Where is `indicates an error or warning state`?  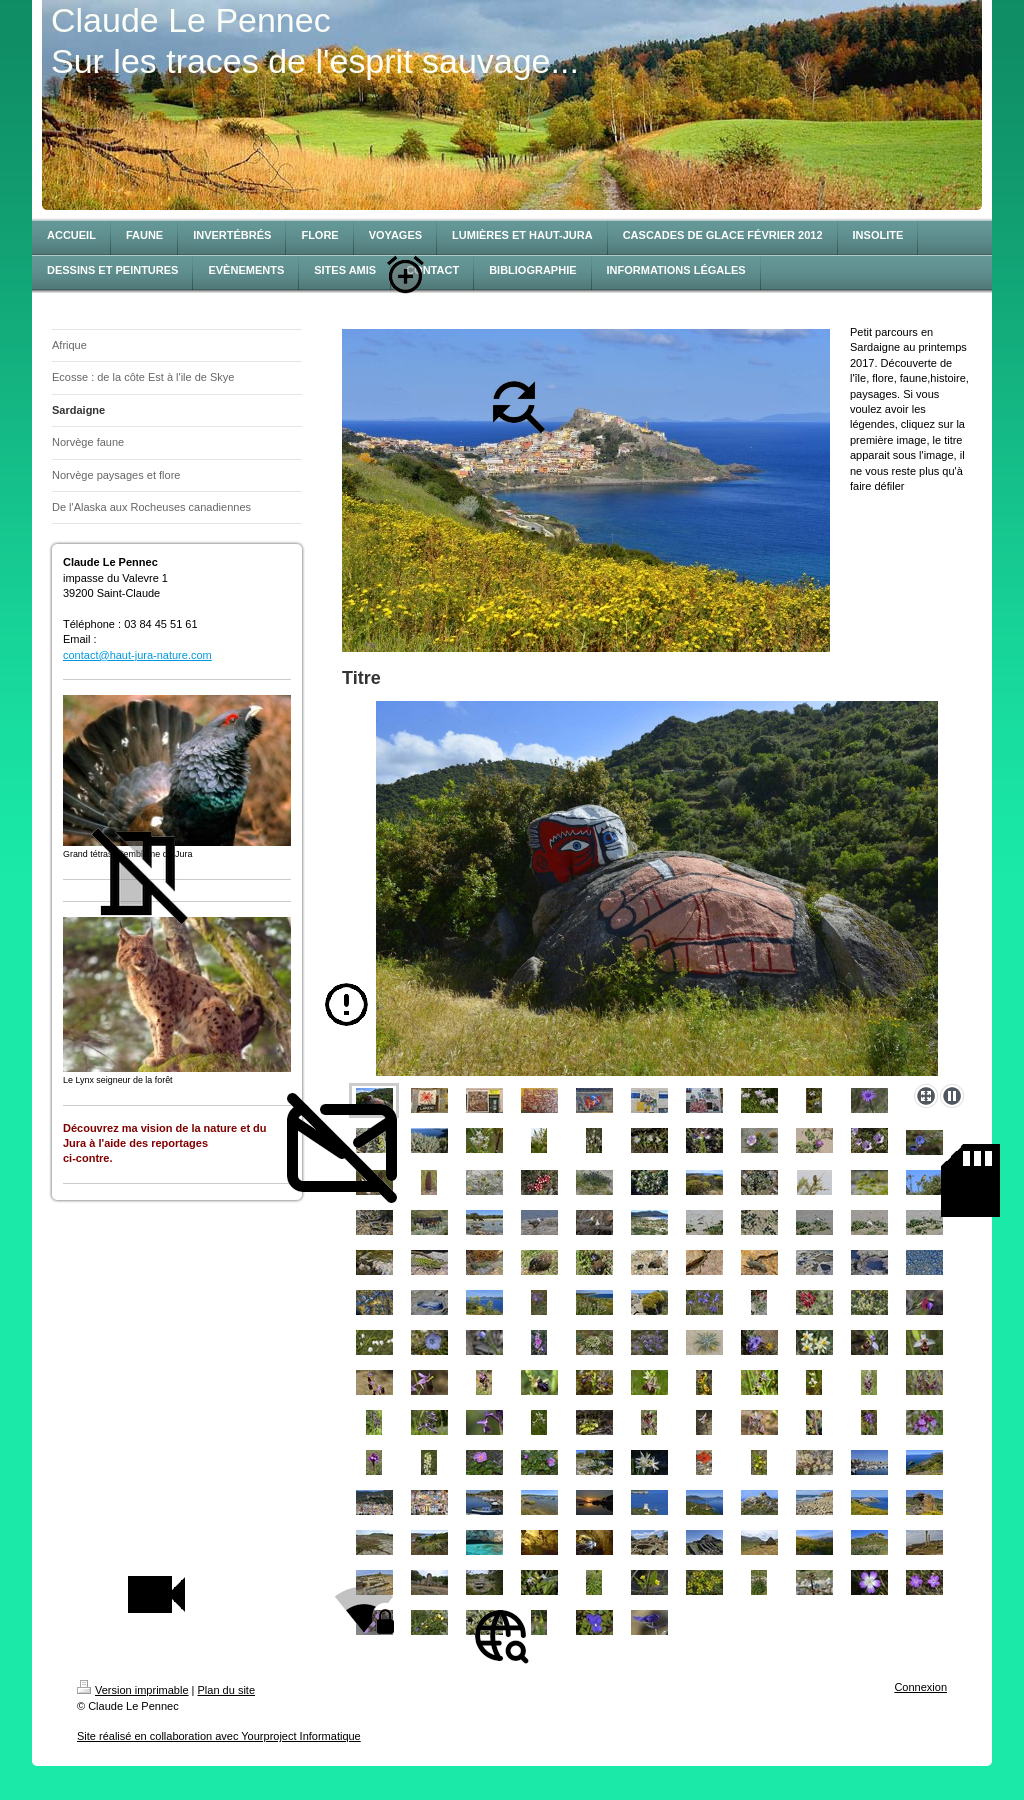
indicates an error or warning state is located at coordinates (346, 1004).